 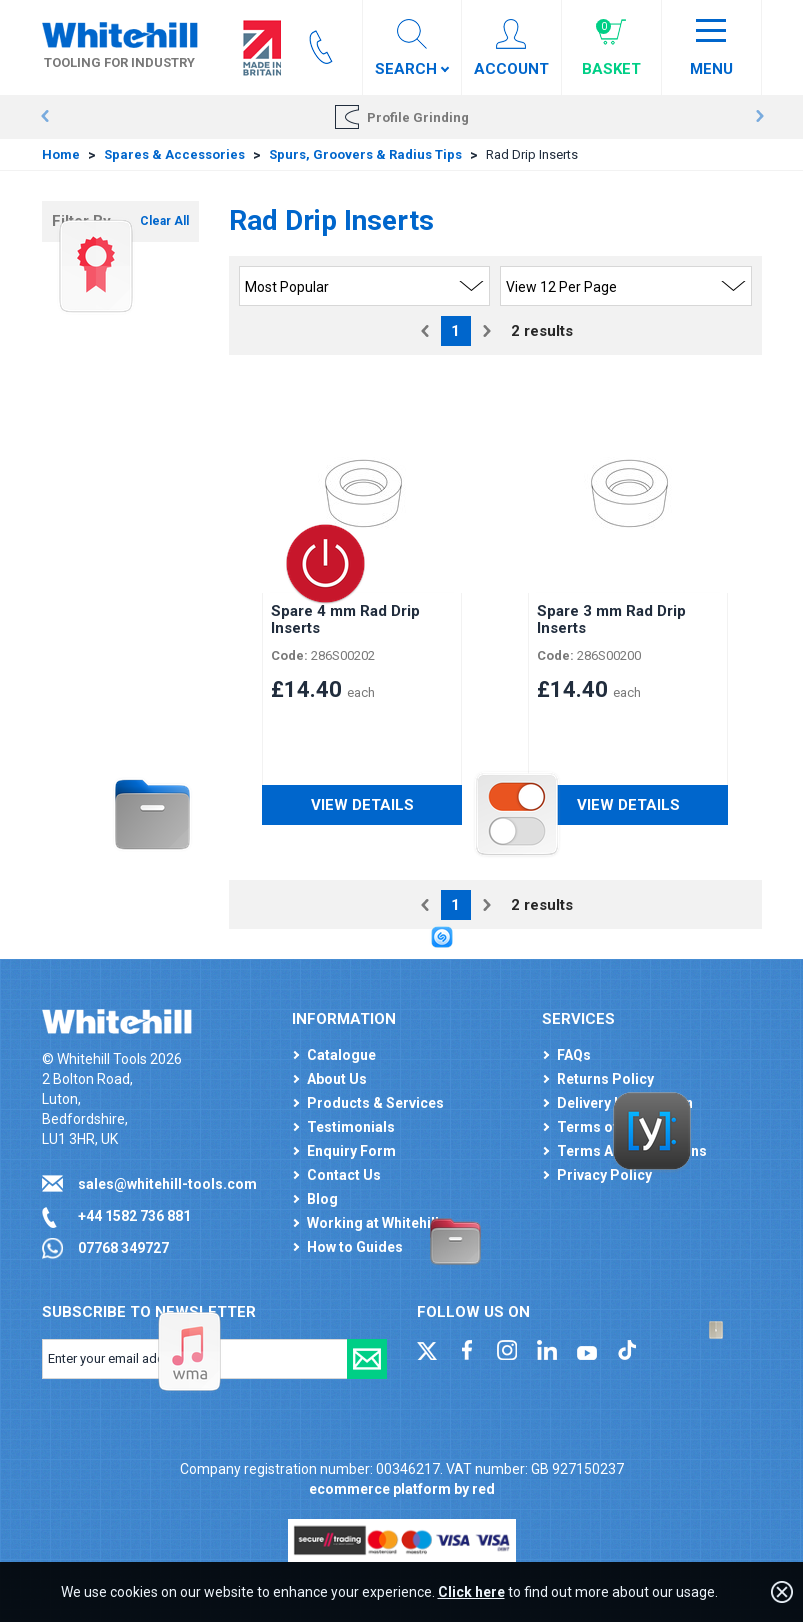 What do you see at coordinates (325, 563) in the screenshot?
I see `shut down or power off the system` at bounding box center [325, 563].